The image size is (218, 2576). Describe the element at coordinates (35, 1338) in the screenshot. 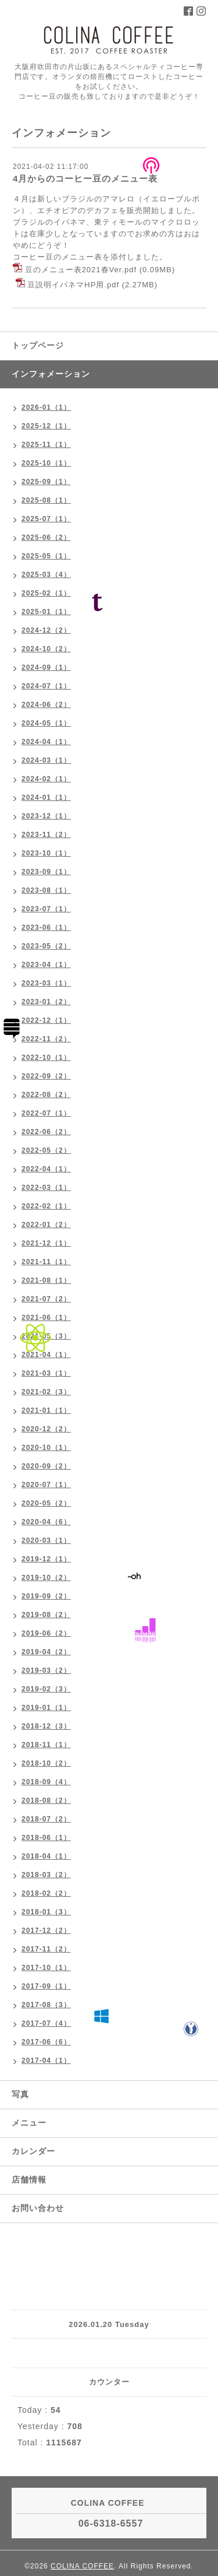

I see `indicates a React.js application or component` at that location.